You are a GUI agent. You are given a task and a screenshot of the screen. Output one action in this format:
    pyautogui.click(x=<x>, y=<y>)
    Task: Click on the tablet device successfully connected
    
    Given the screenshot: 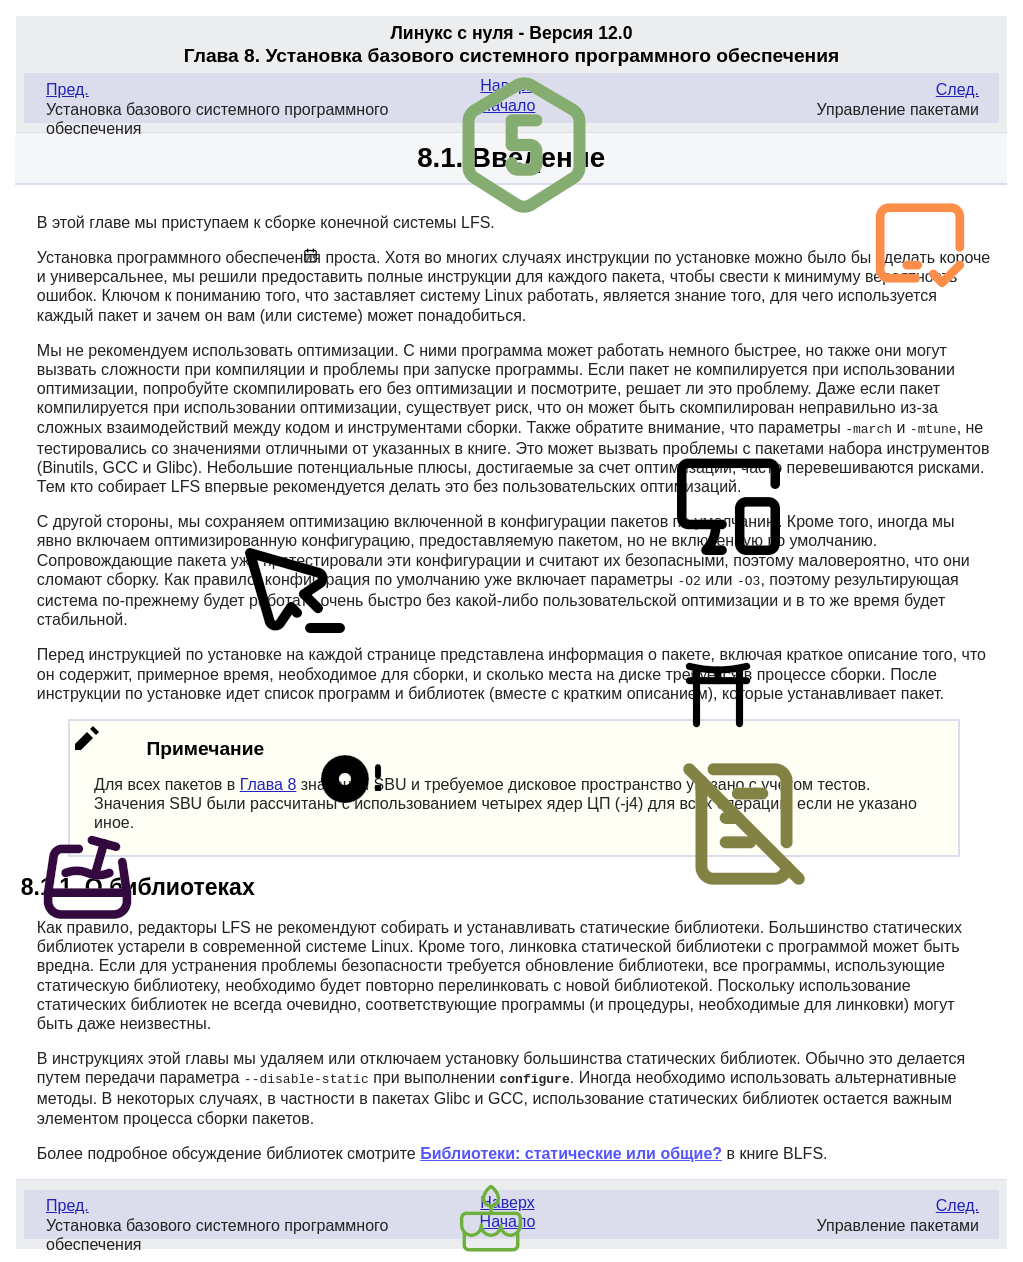 What is the action you would take?
    pyautogui.click(x=920, y=243)
    